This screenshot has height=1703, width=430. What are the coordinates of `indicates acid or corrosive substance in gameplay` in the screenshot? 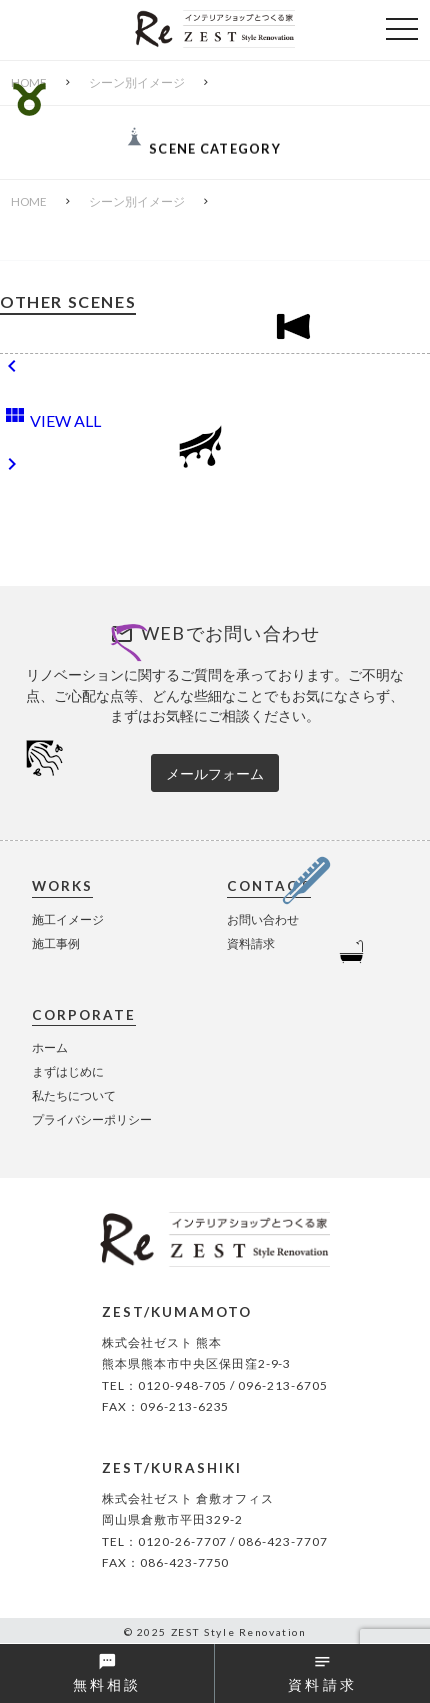 It's located at (134, 136).